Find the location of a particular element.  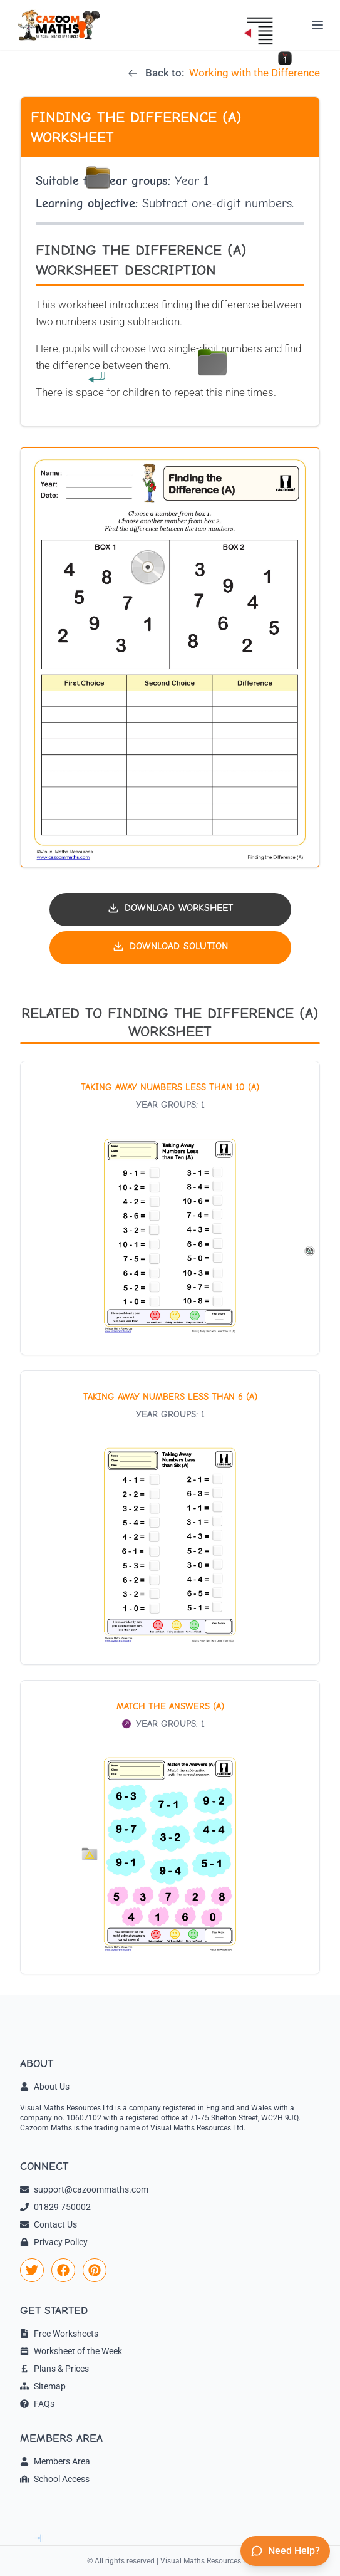

open the software updater application is located at coordinates (309, 1251).